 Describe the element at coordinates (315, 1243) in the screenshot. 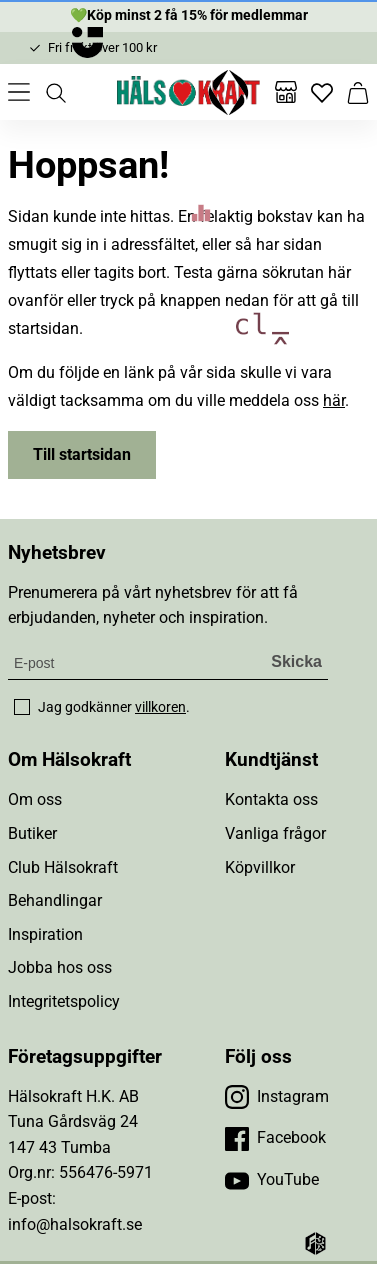

I see `link to MusicBrainz music database` at that location.